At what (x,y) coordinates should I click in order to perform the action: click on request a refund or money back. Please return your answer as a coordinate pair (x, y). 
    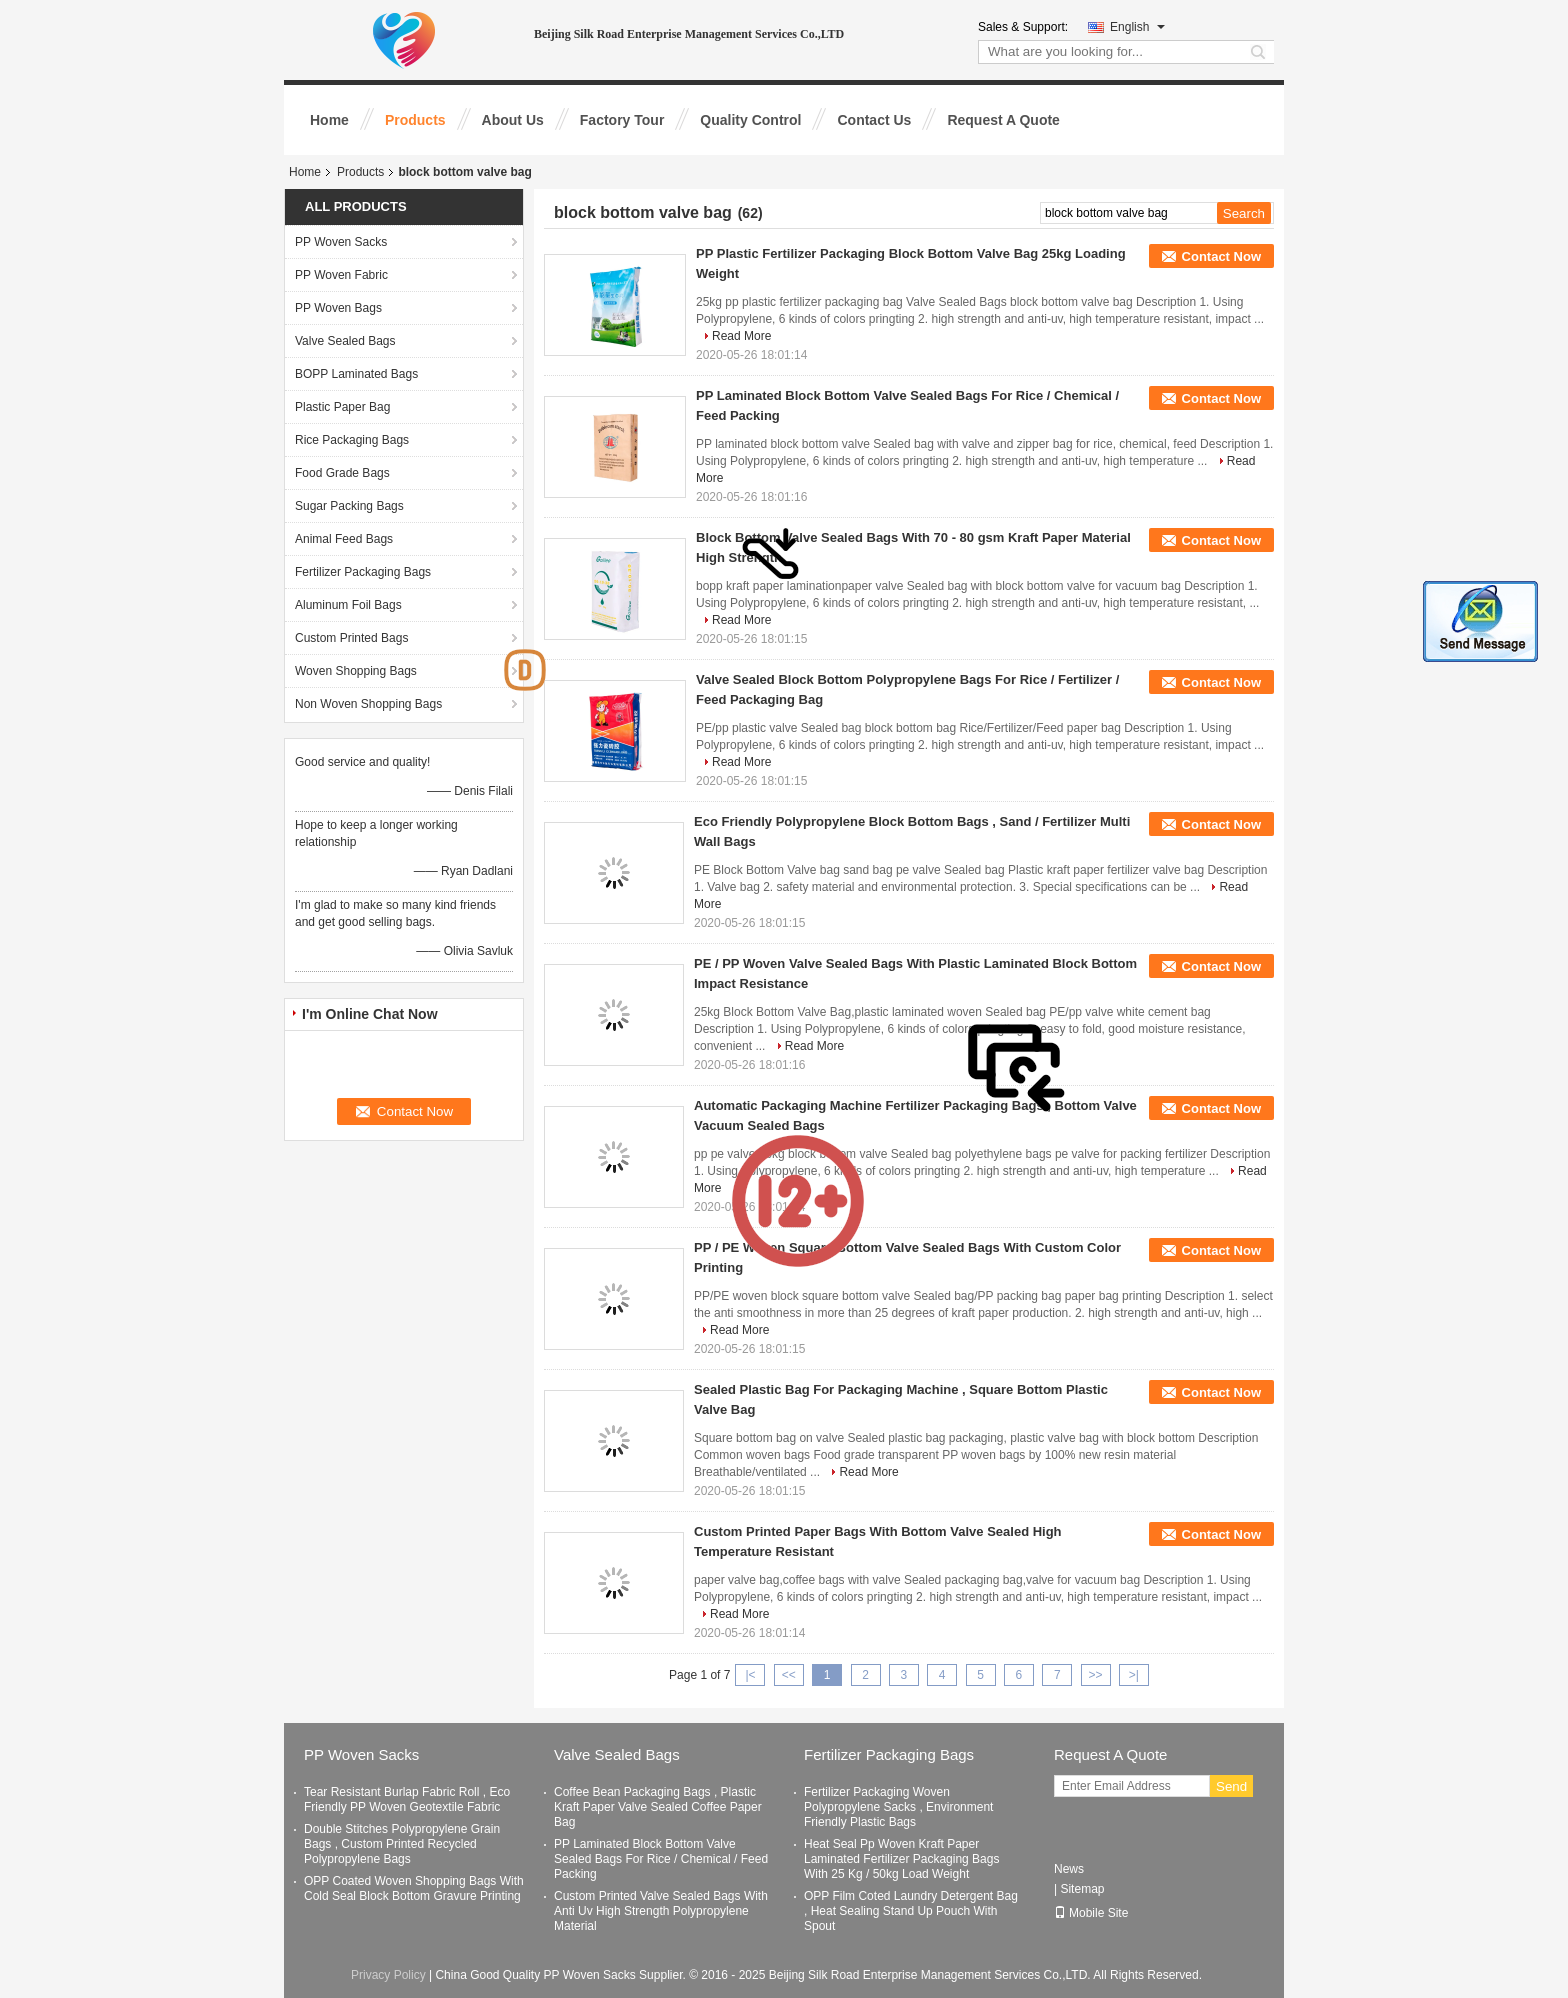
    Looking at the image, I should click on (1014, 1061).